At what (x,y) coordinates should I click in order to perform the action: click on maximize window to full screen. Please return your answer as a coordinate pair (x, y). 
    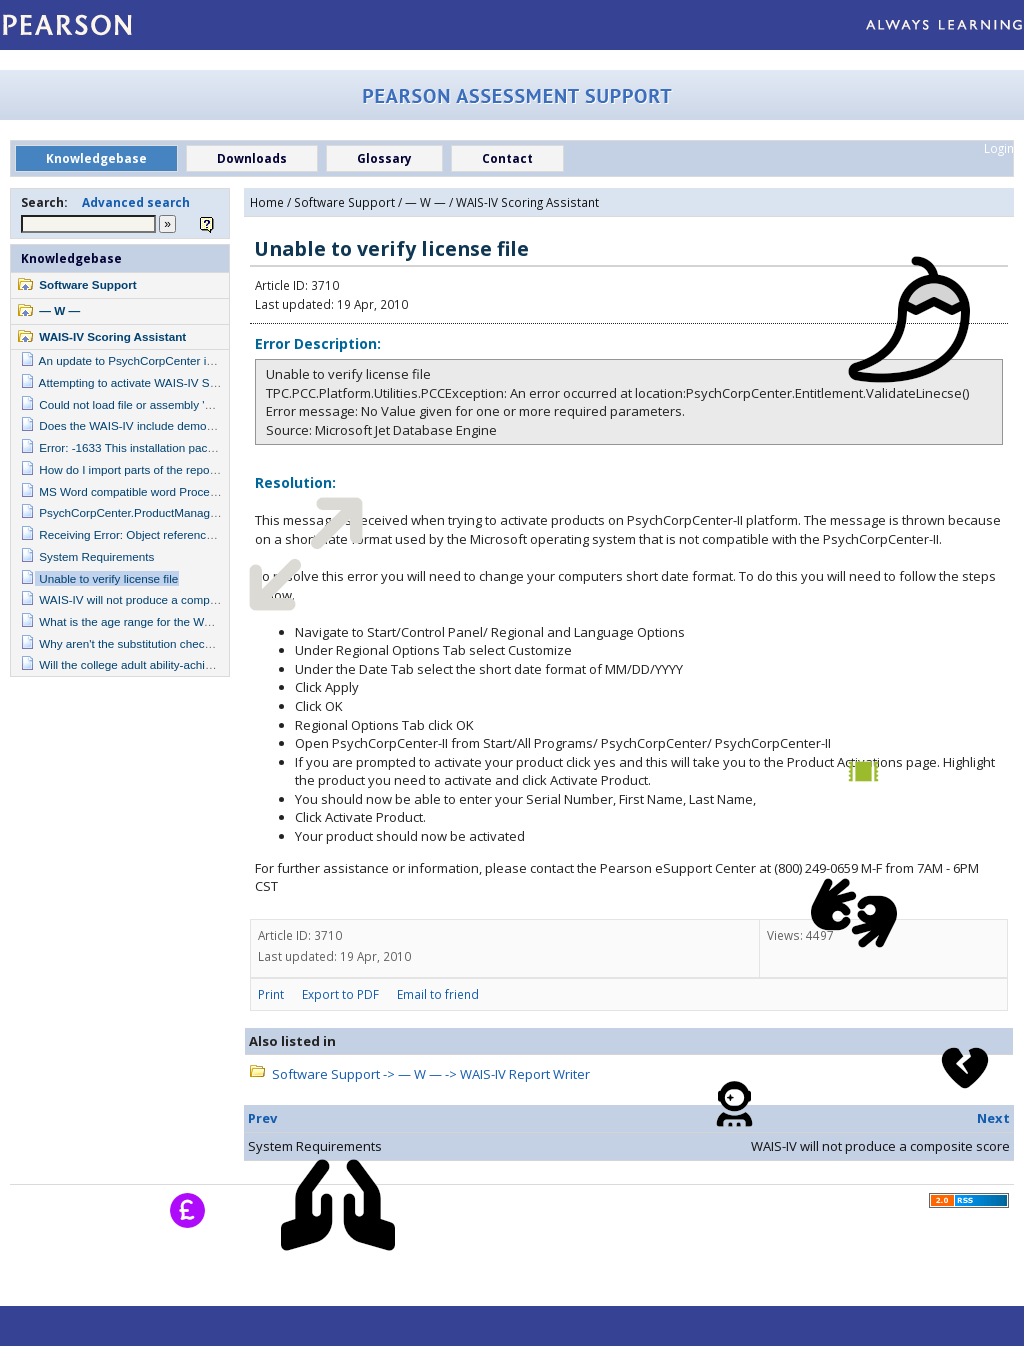
    Looking at the image, I should click on (306, 554).